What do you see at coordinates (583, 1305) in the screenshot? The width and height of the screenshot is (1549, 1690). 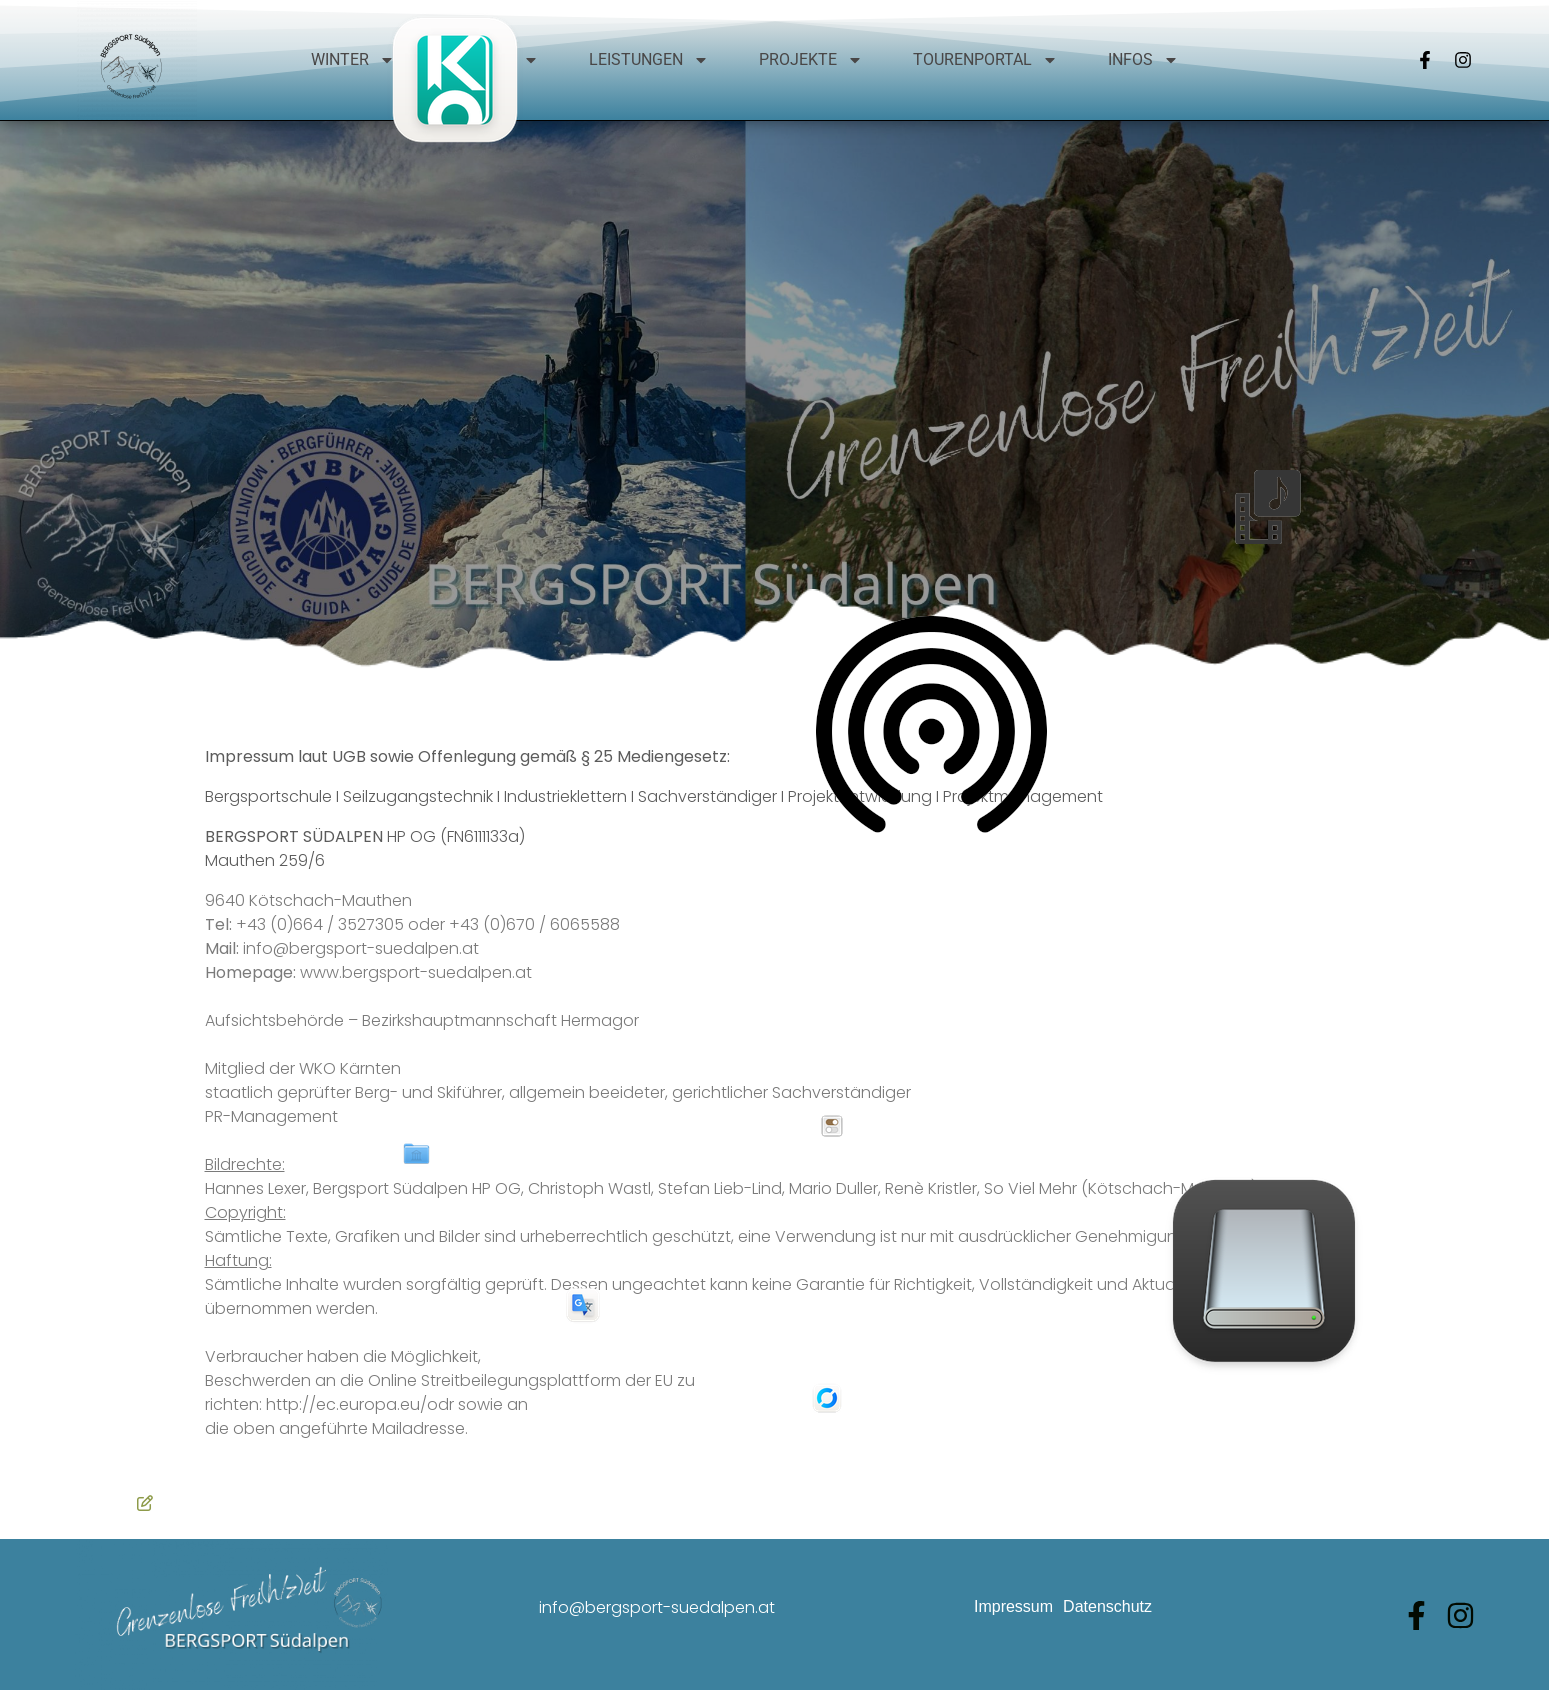 I see `open google translate app` at bounding box center [583, 1305].